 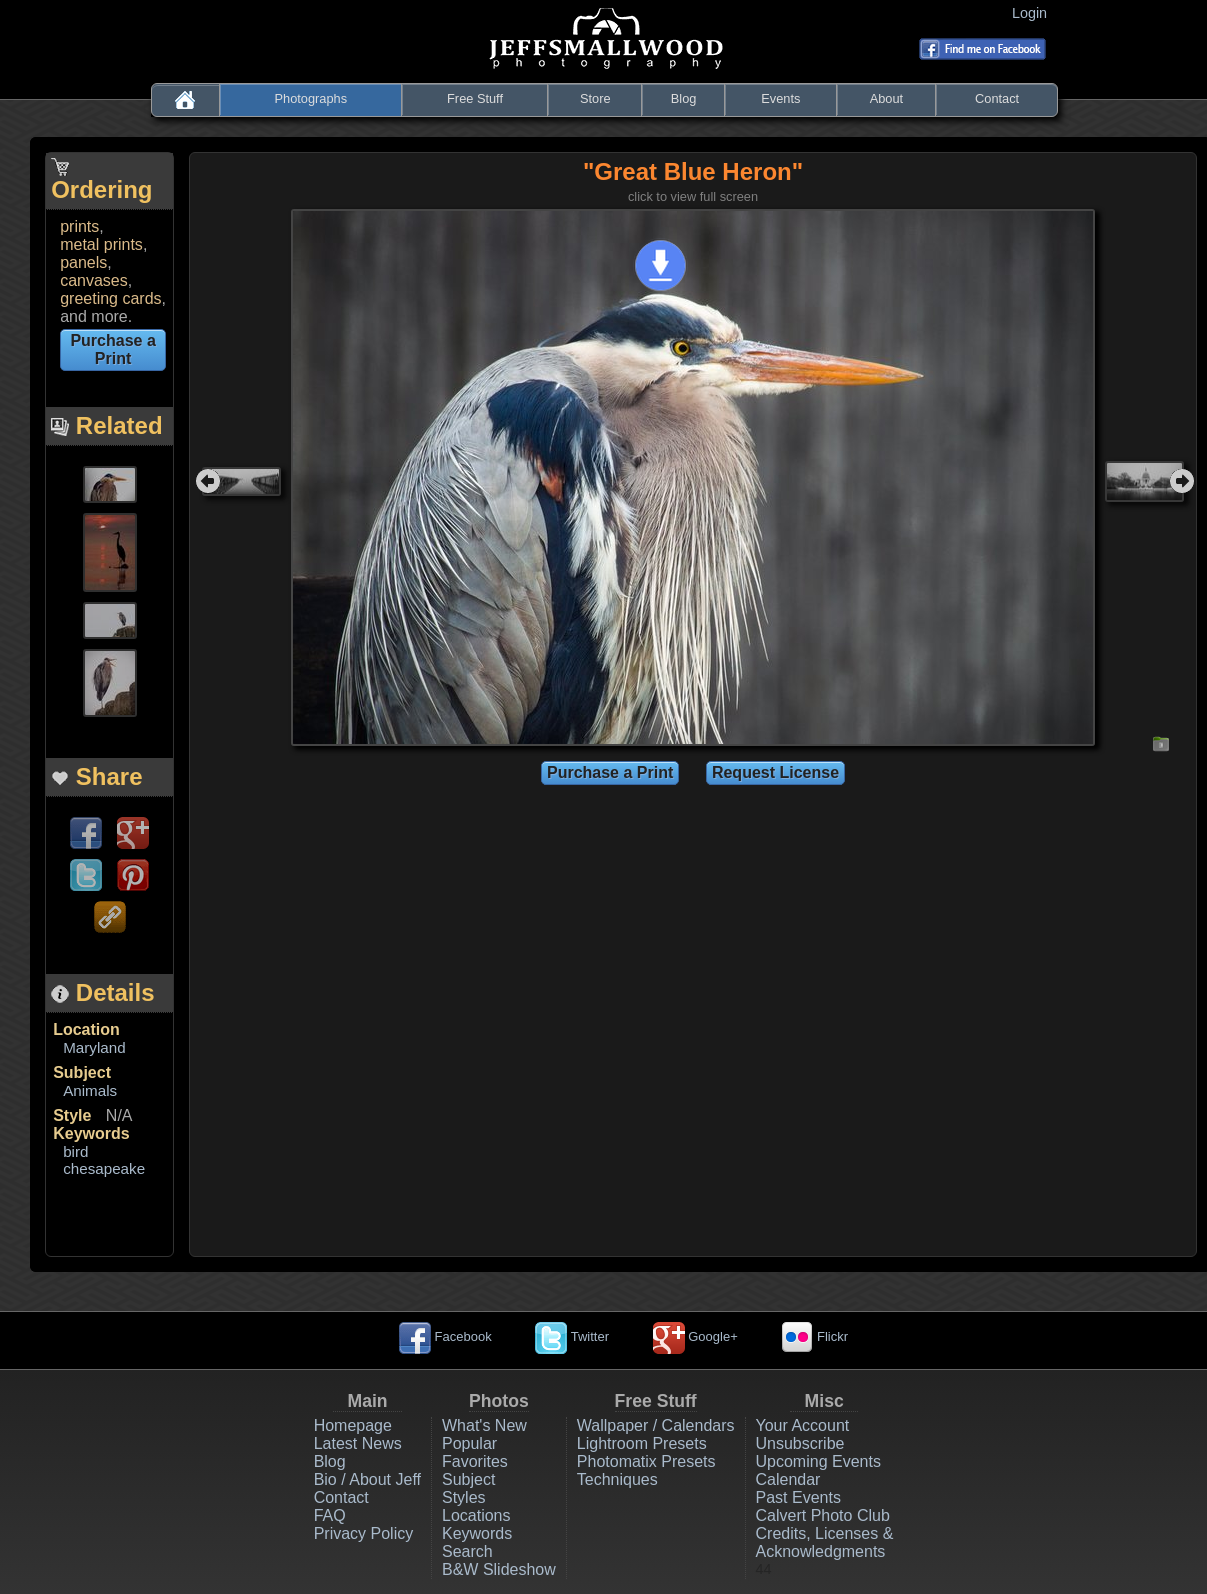 I want to click on indicates a downloaded file or completed download, so click(x=660, y=265).